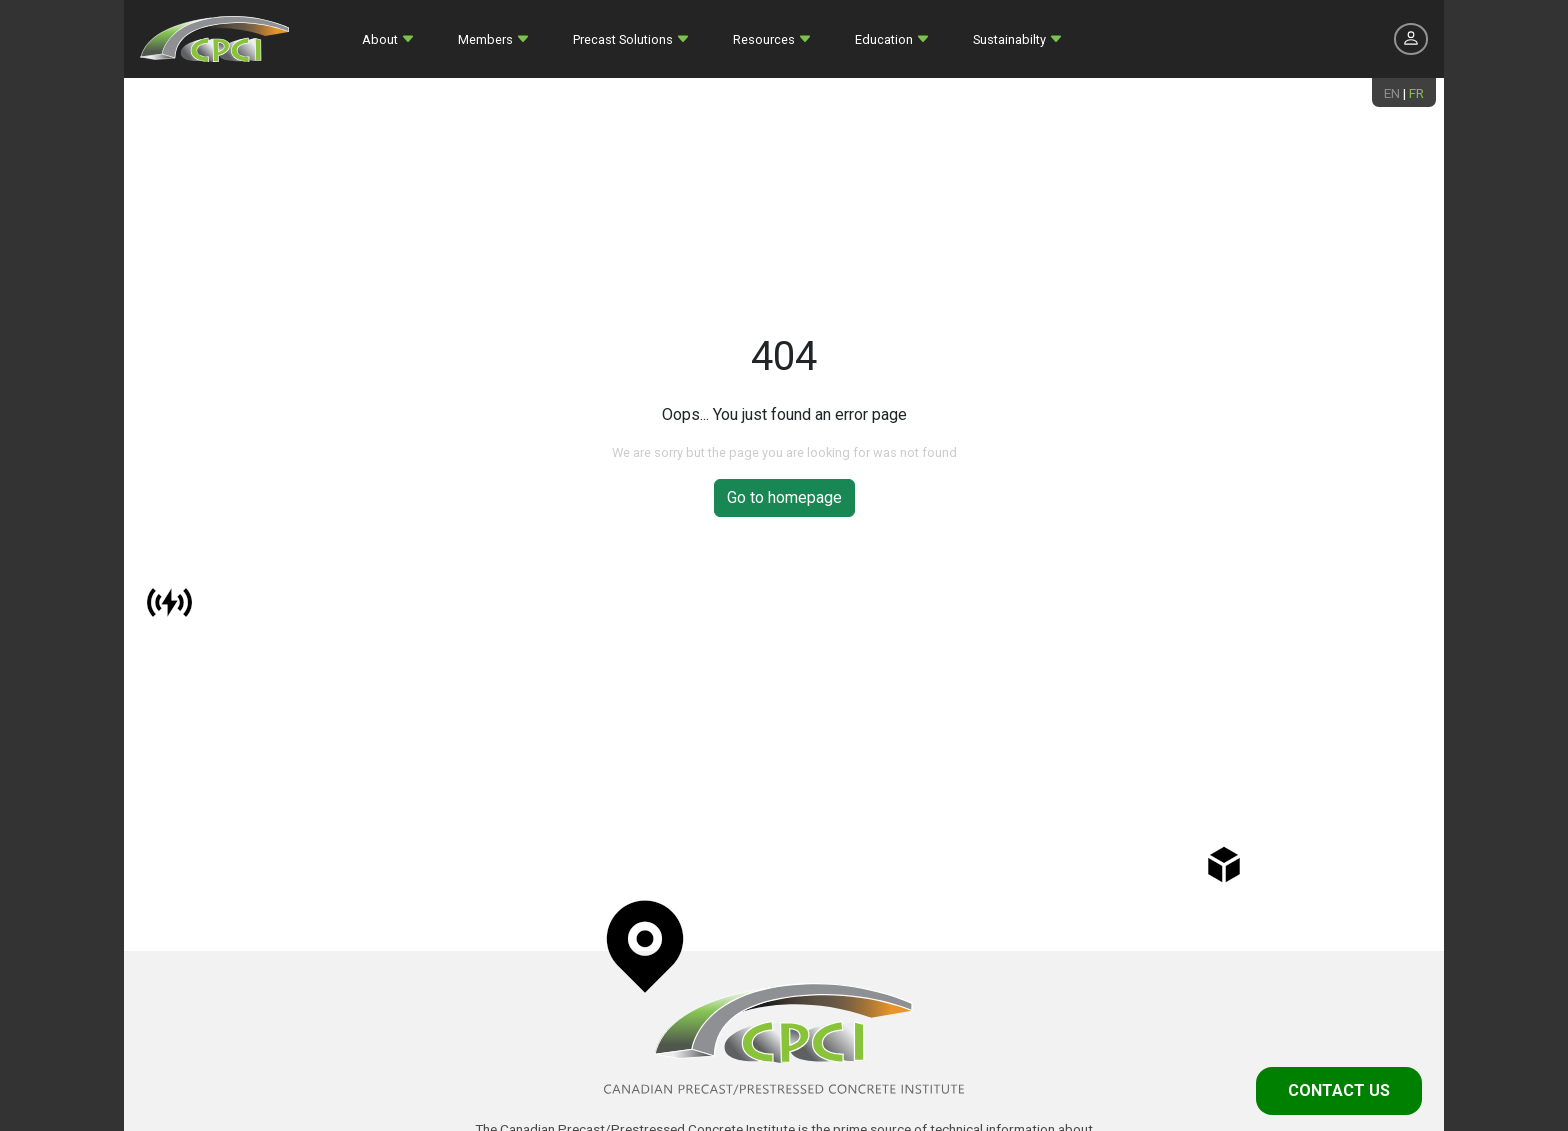 This screenshot has height=1131, width=1568. What do you see at coordinates (645, 943) in the screenshot?
I see `view location on map` at bounding box center [645, 943].